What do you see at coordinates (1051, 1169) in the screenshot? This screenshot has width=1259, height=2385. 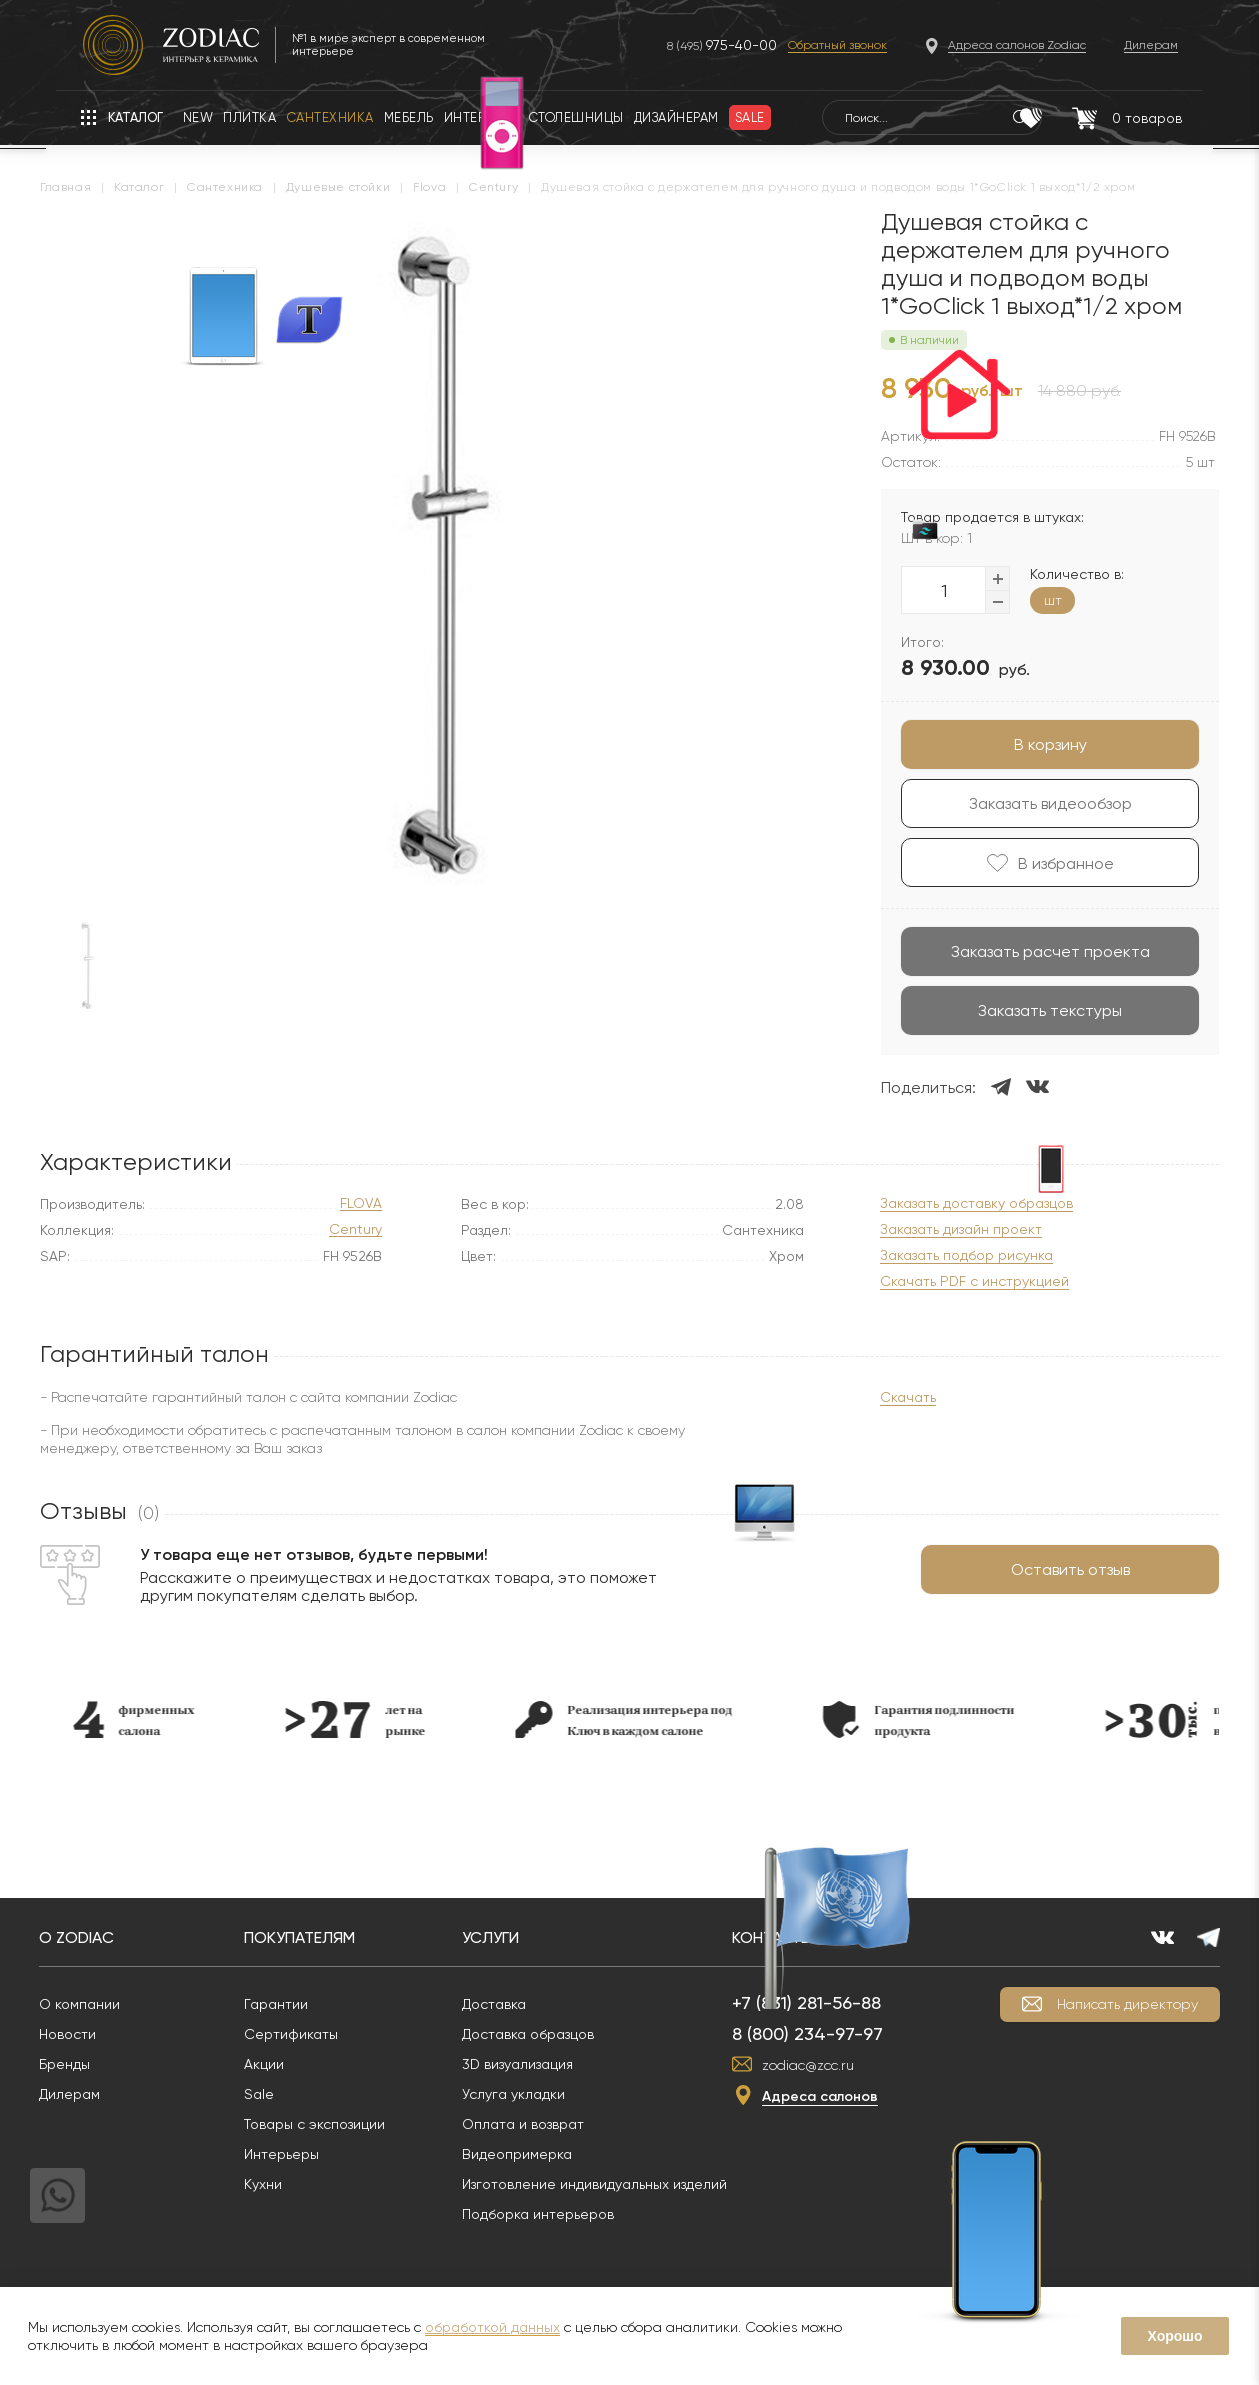 I see `iPod nano device in red` at bounding box center [1051, 1169].